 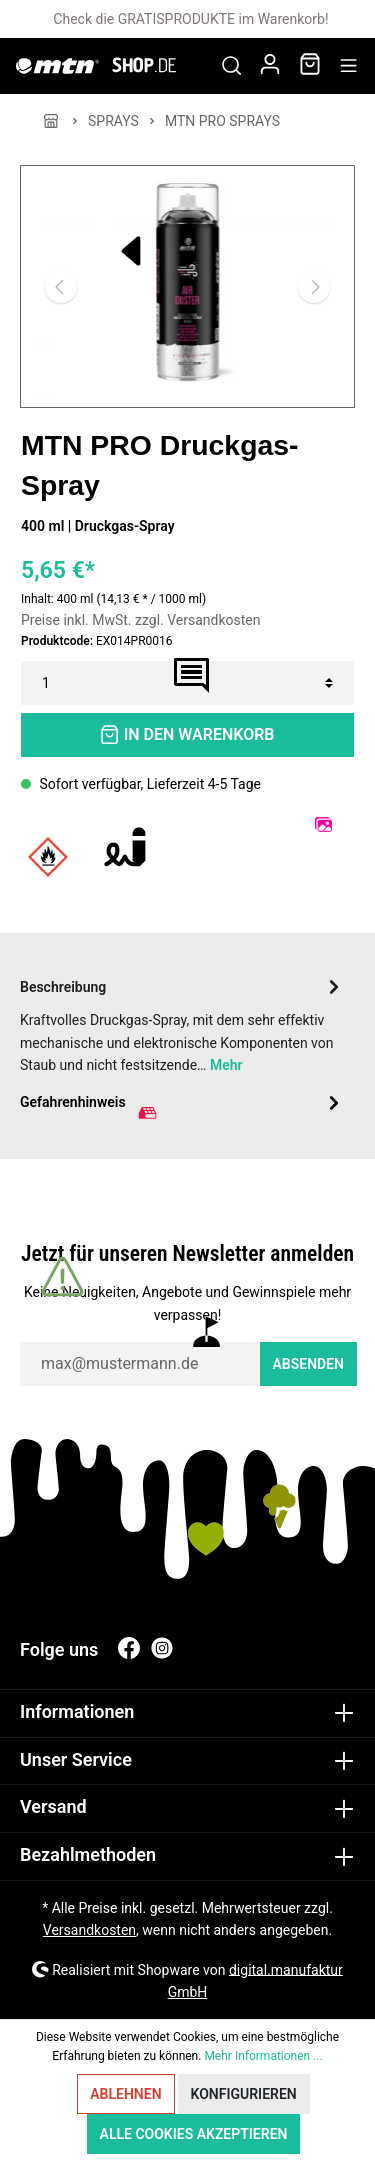 What do you see at coordinates (126, 849) in the screenshot?
I see `sign or add a signature` at bounding box center [126, 849].